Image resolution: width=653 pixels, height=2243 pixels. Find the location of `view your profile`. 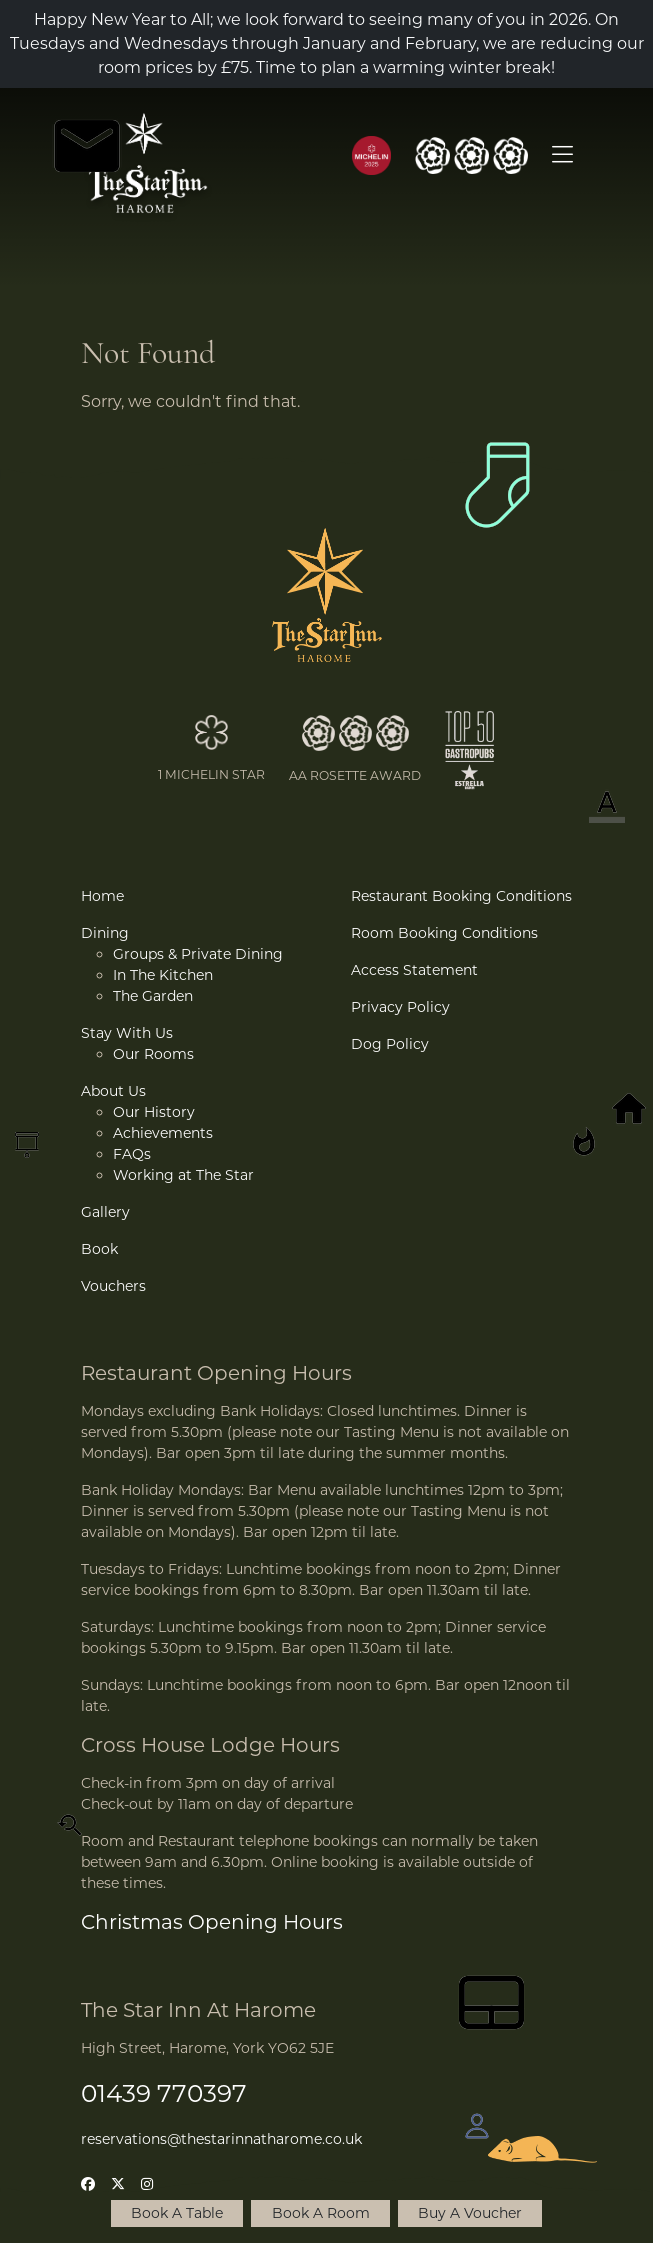

view your profile is located at coordinates (477, 2126).